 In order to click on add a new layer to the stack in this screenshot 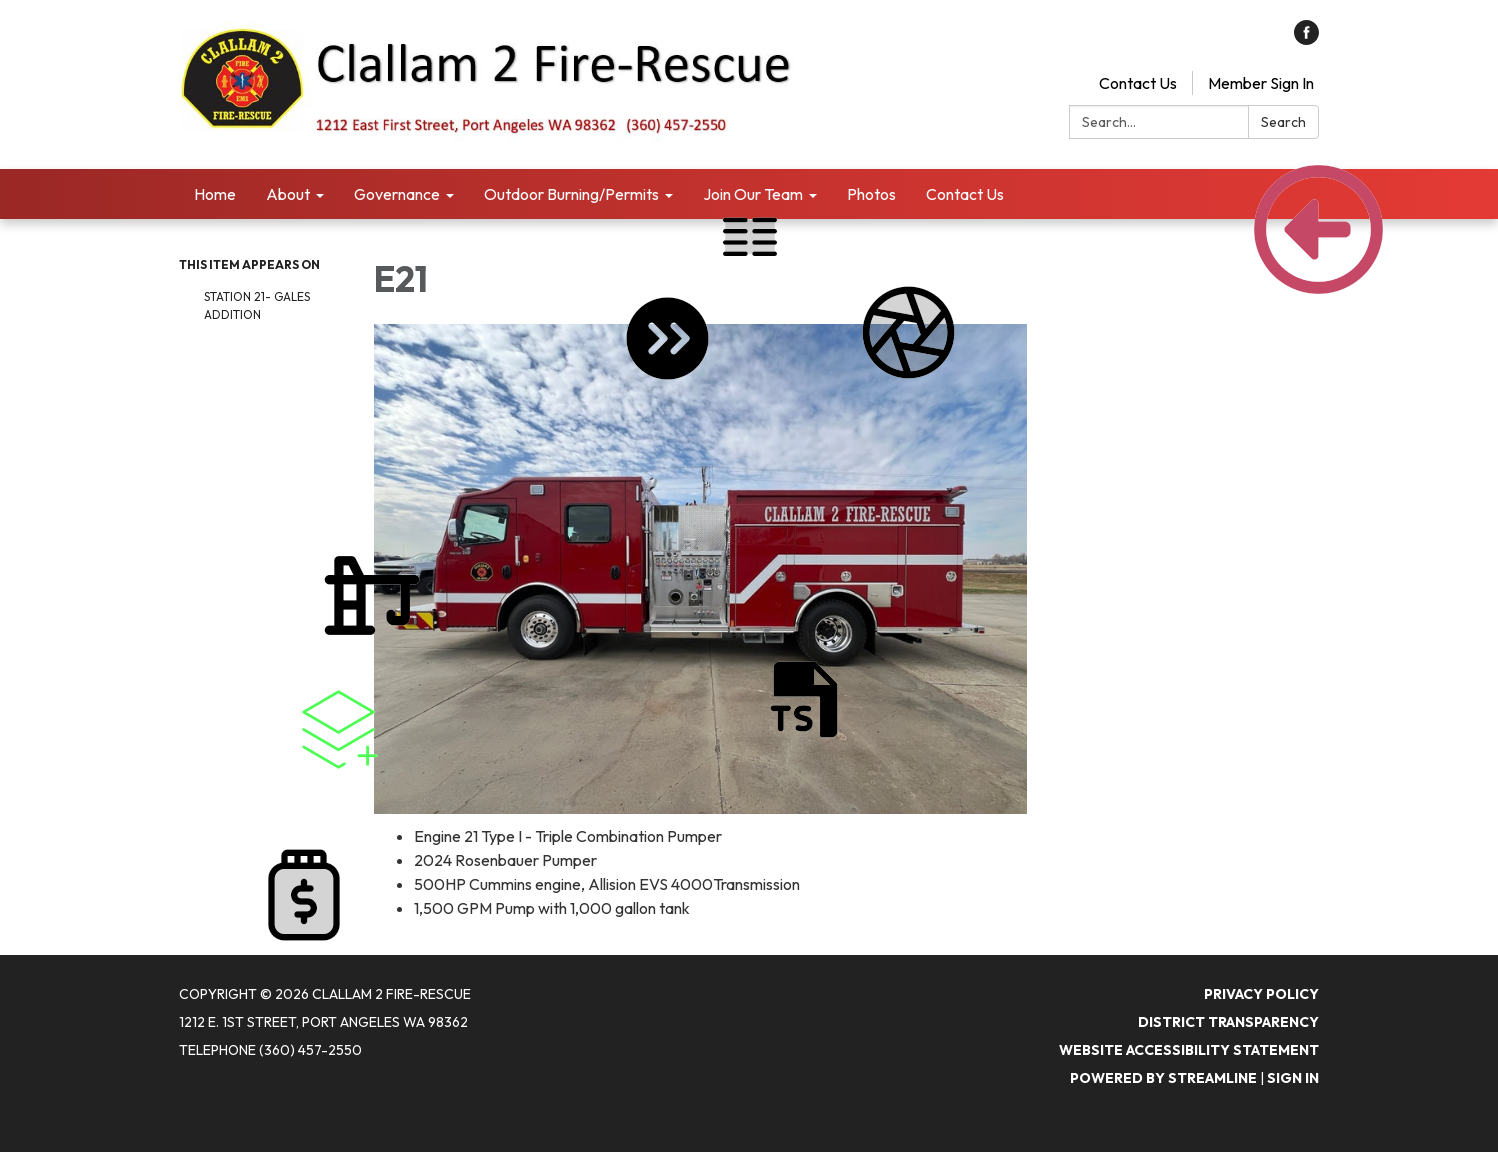, I will do `click(338, 729)`.